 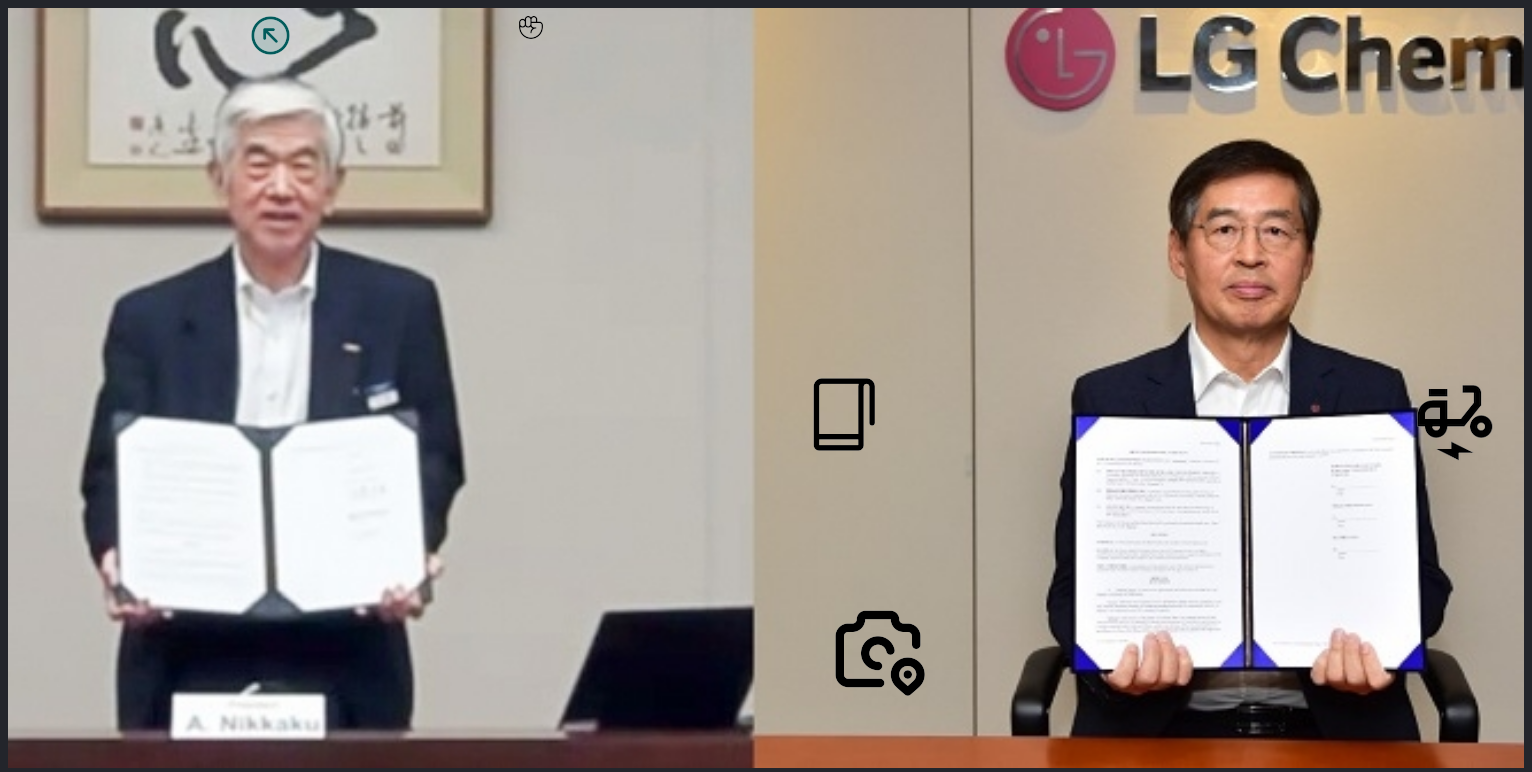 What do you see at coordinates (531, 27) in the screenshot?
I see `indicates solidarity or support` at bounding box center [531, 27].